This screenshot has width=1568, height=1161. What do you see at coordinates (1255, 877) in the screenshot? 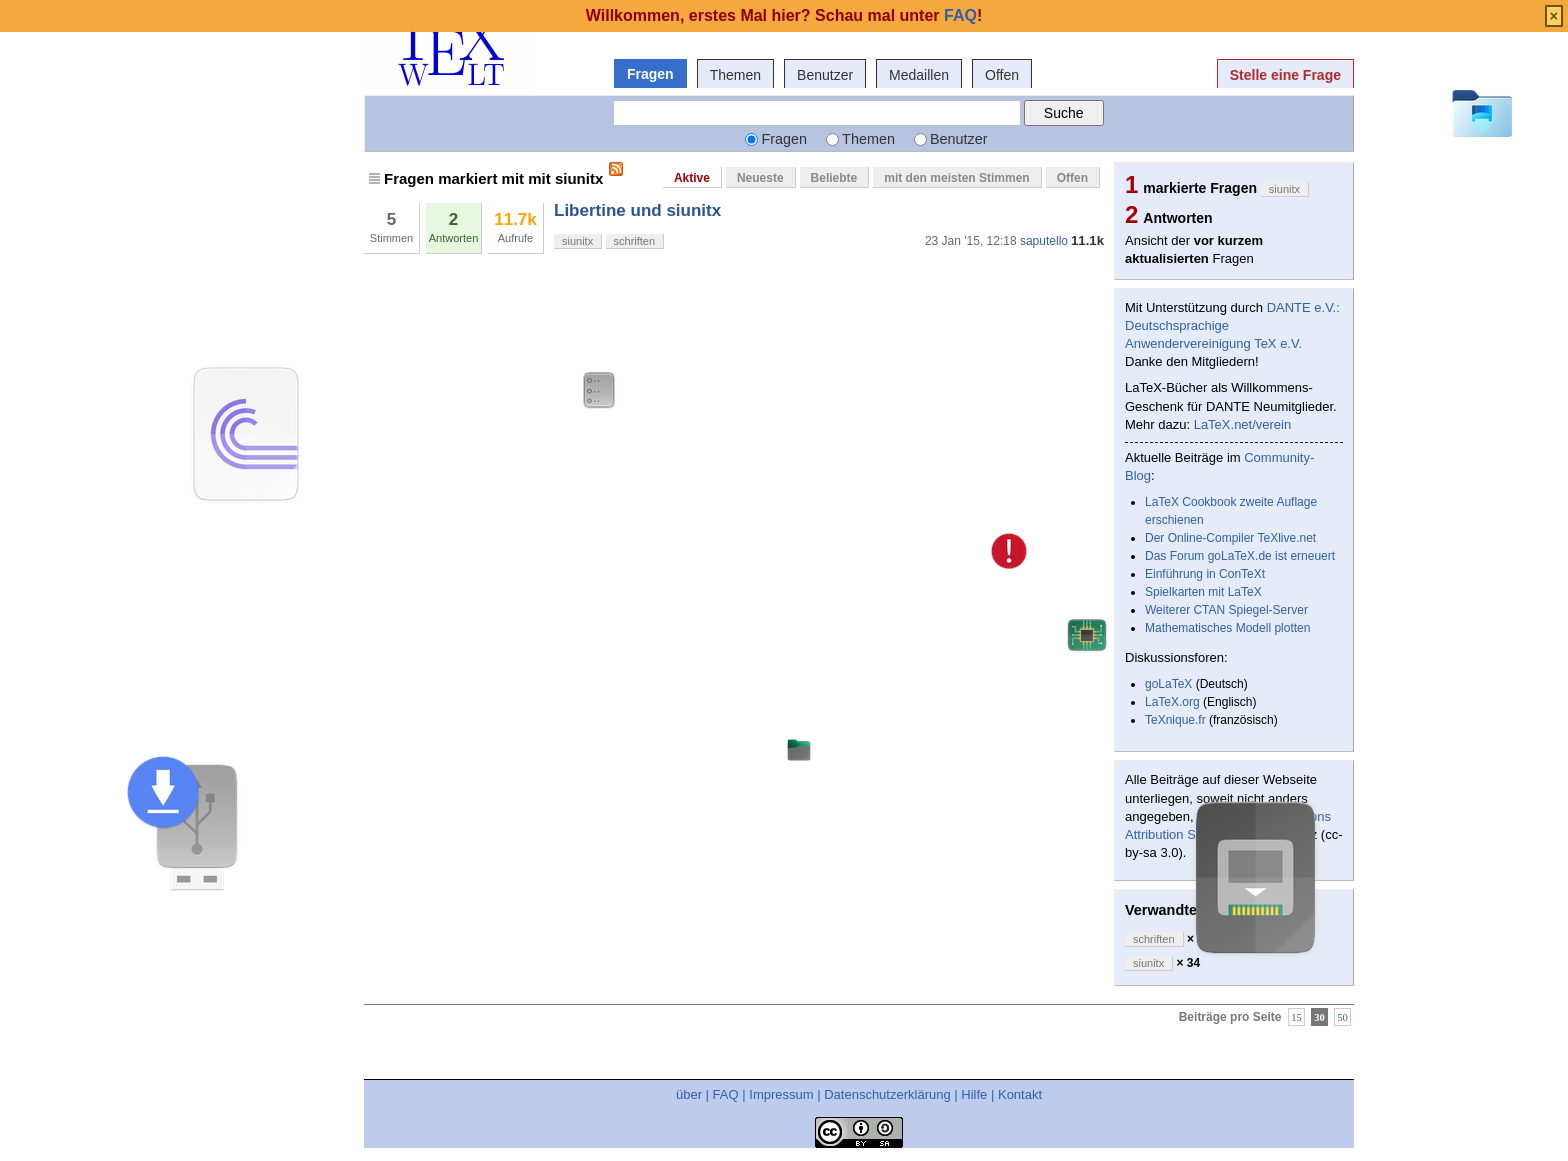
I see `NES game ROM file` at bounding box center [1255, 877].